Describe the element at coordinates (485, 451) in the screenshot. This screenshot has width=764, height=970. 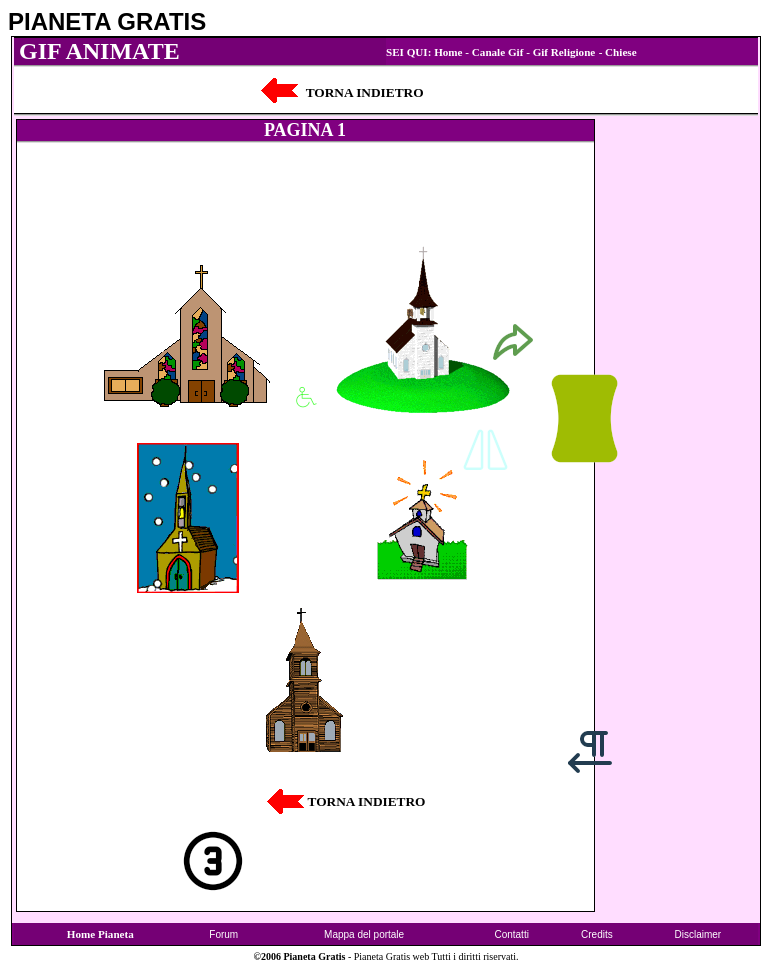
I see `flip image horizontally` at that location.